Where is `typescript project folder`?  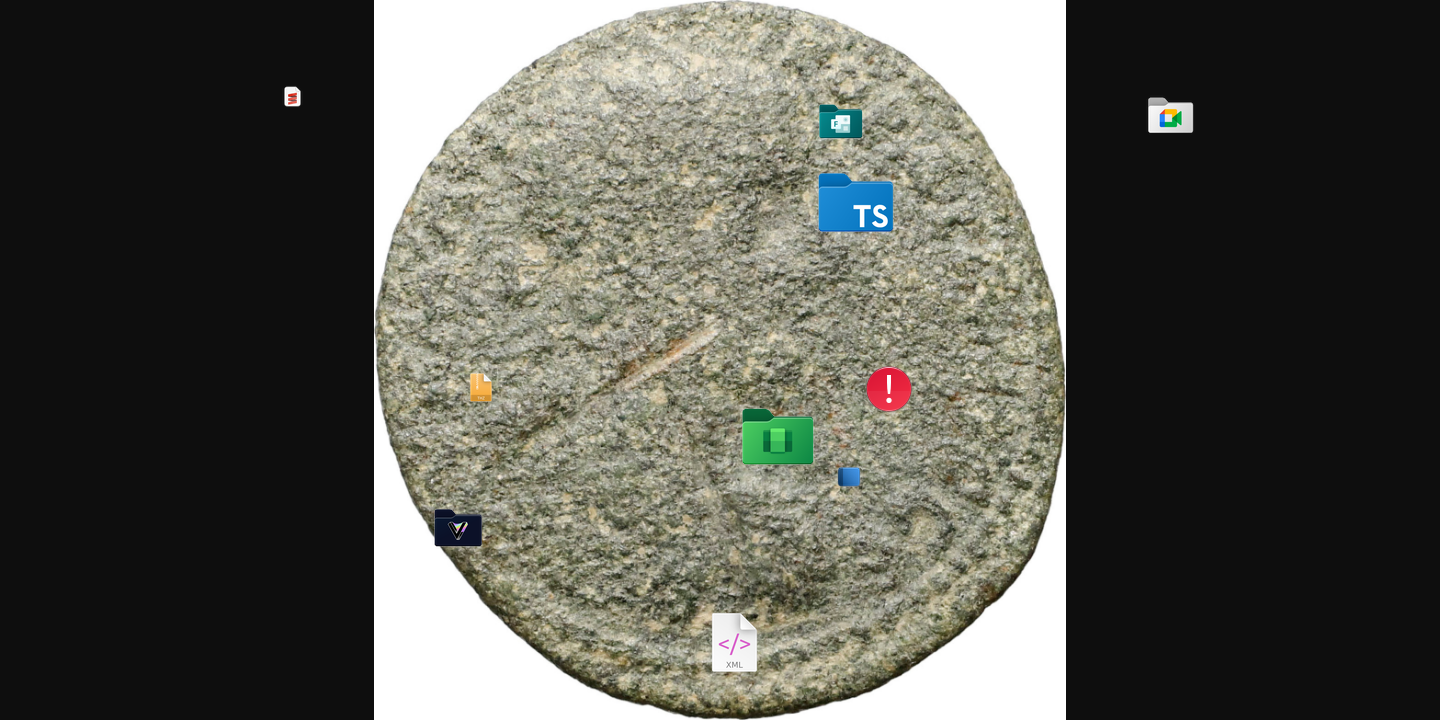
typescript project folder is located at coordinates (855, 204).